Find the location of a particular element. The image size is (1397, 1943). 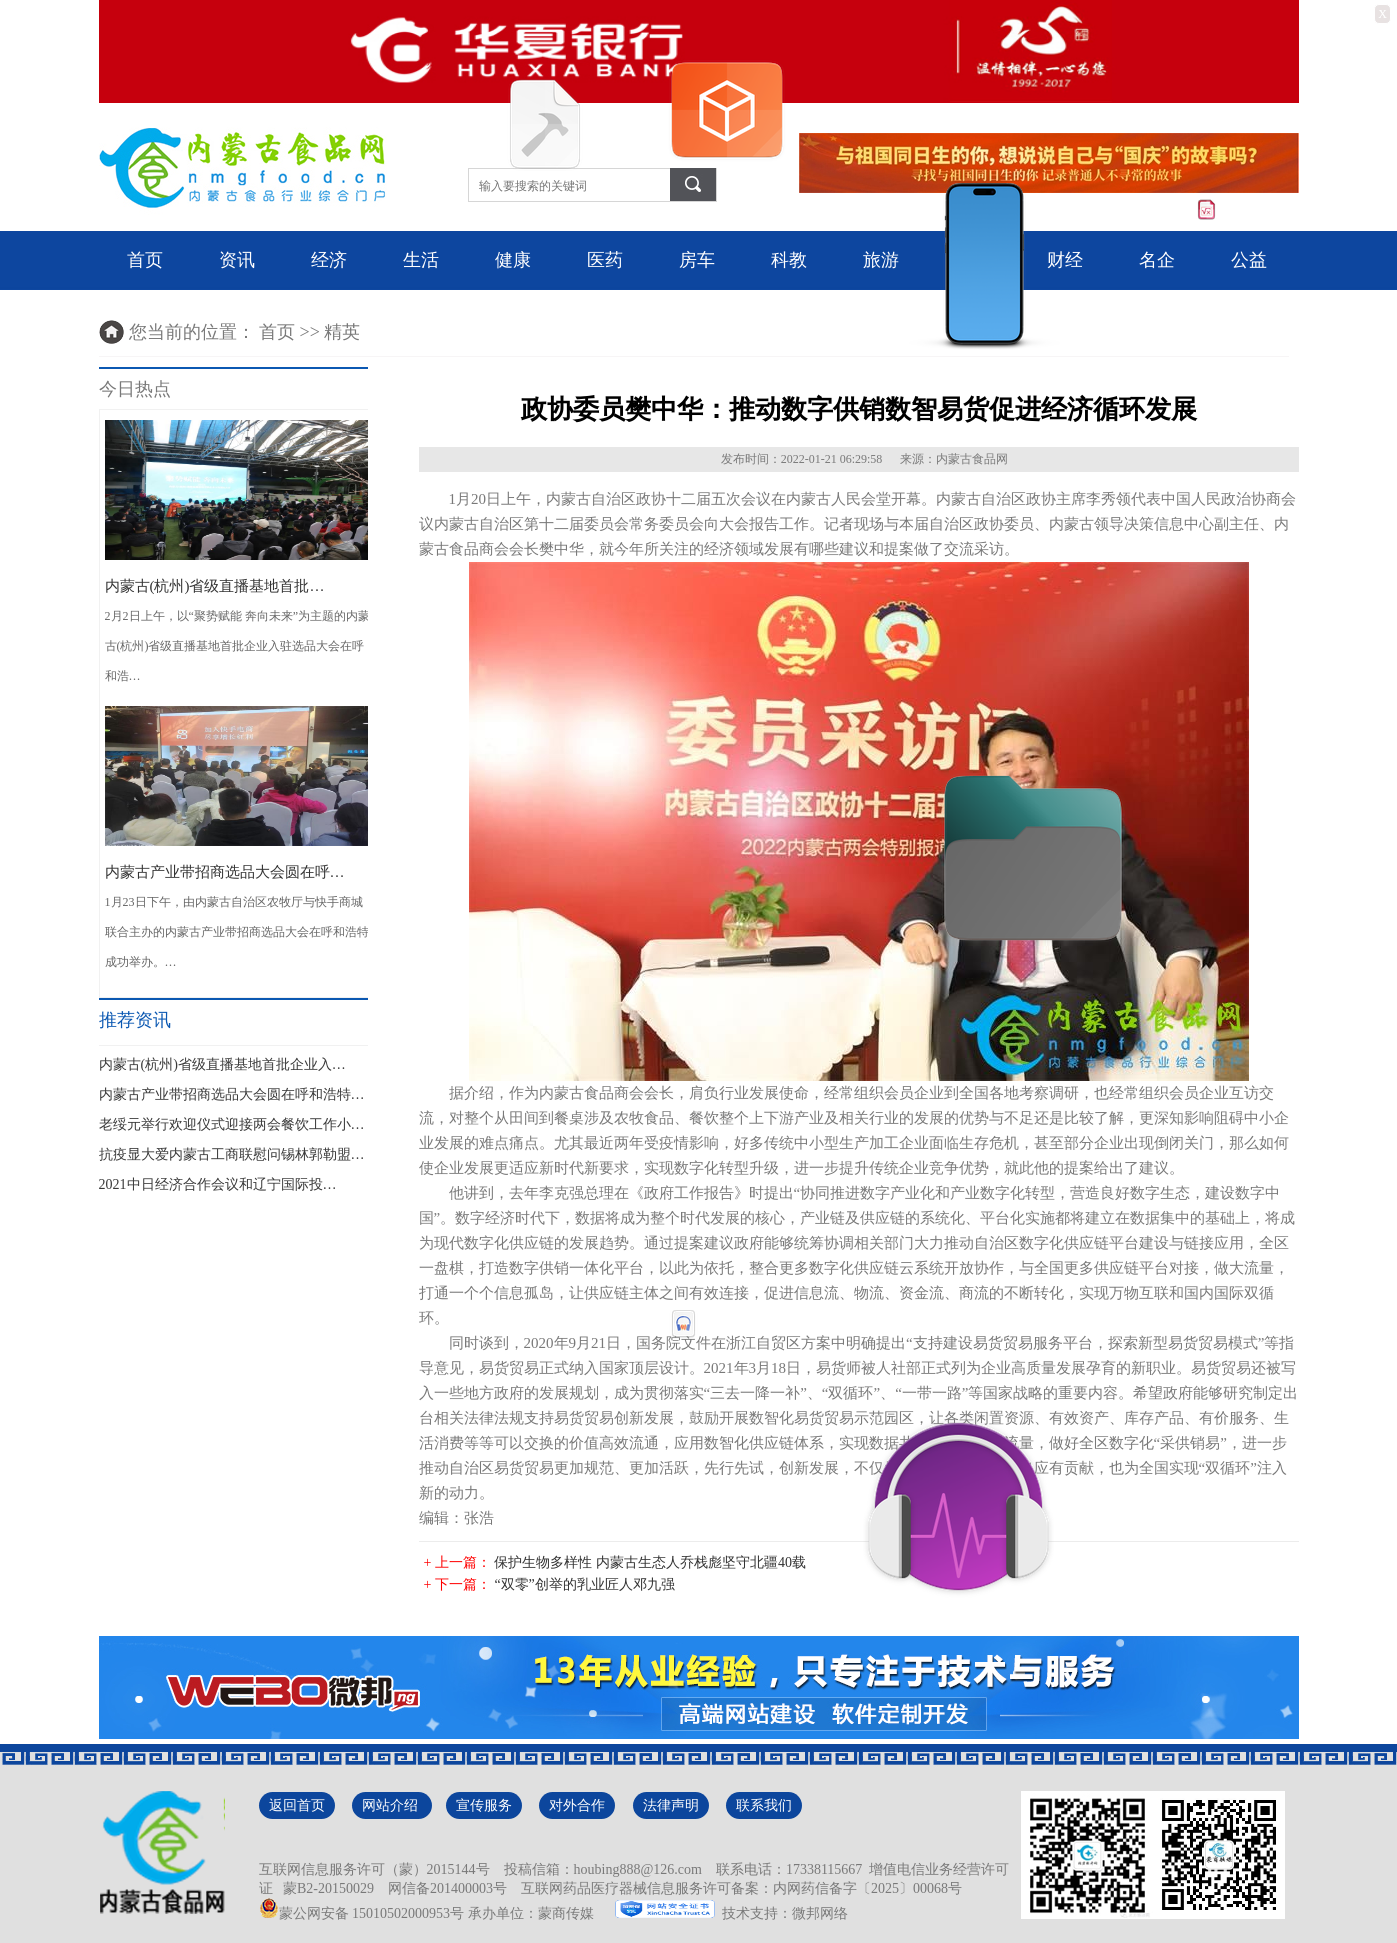

audacity audio project file is located at coordinates (683, 1323).